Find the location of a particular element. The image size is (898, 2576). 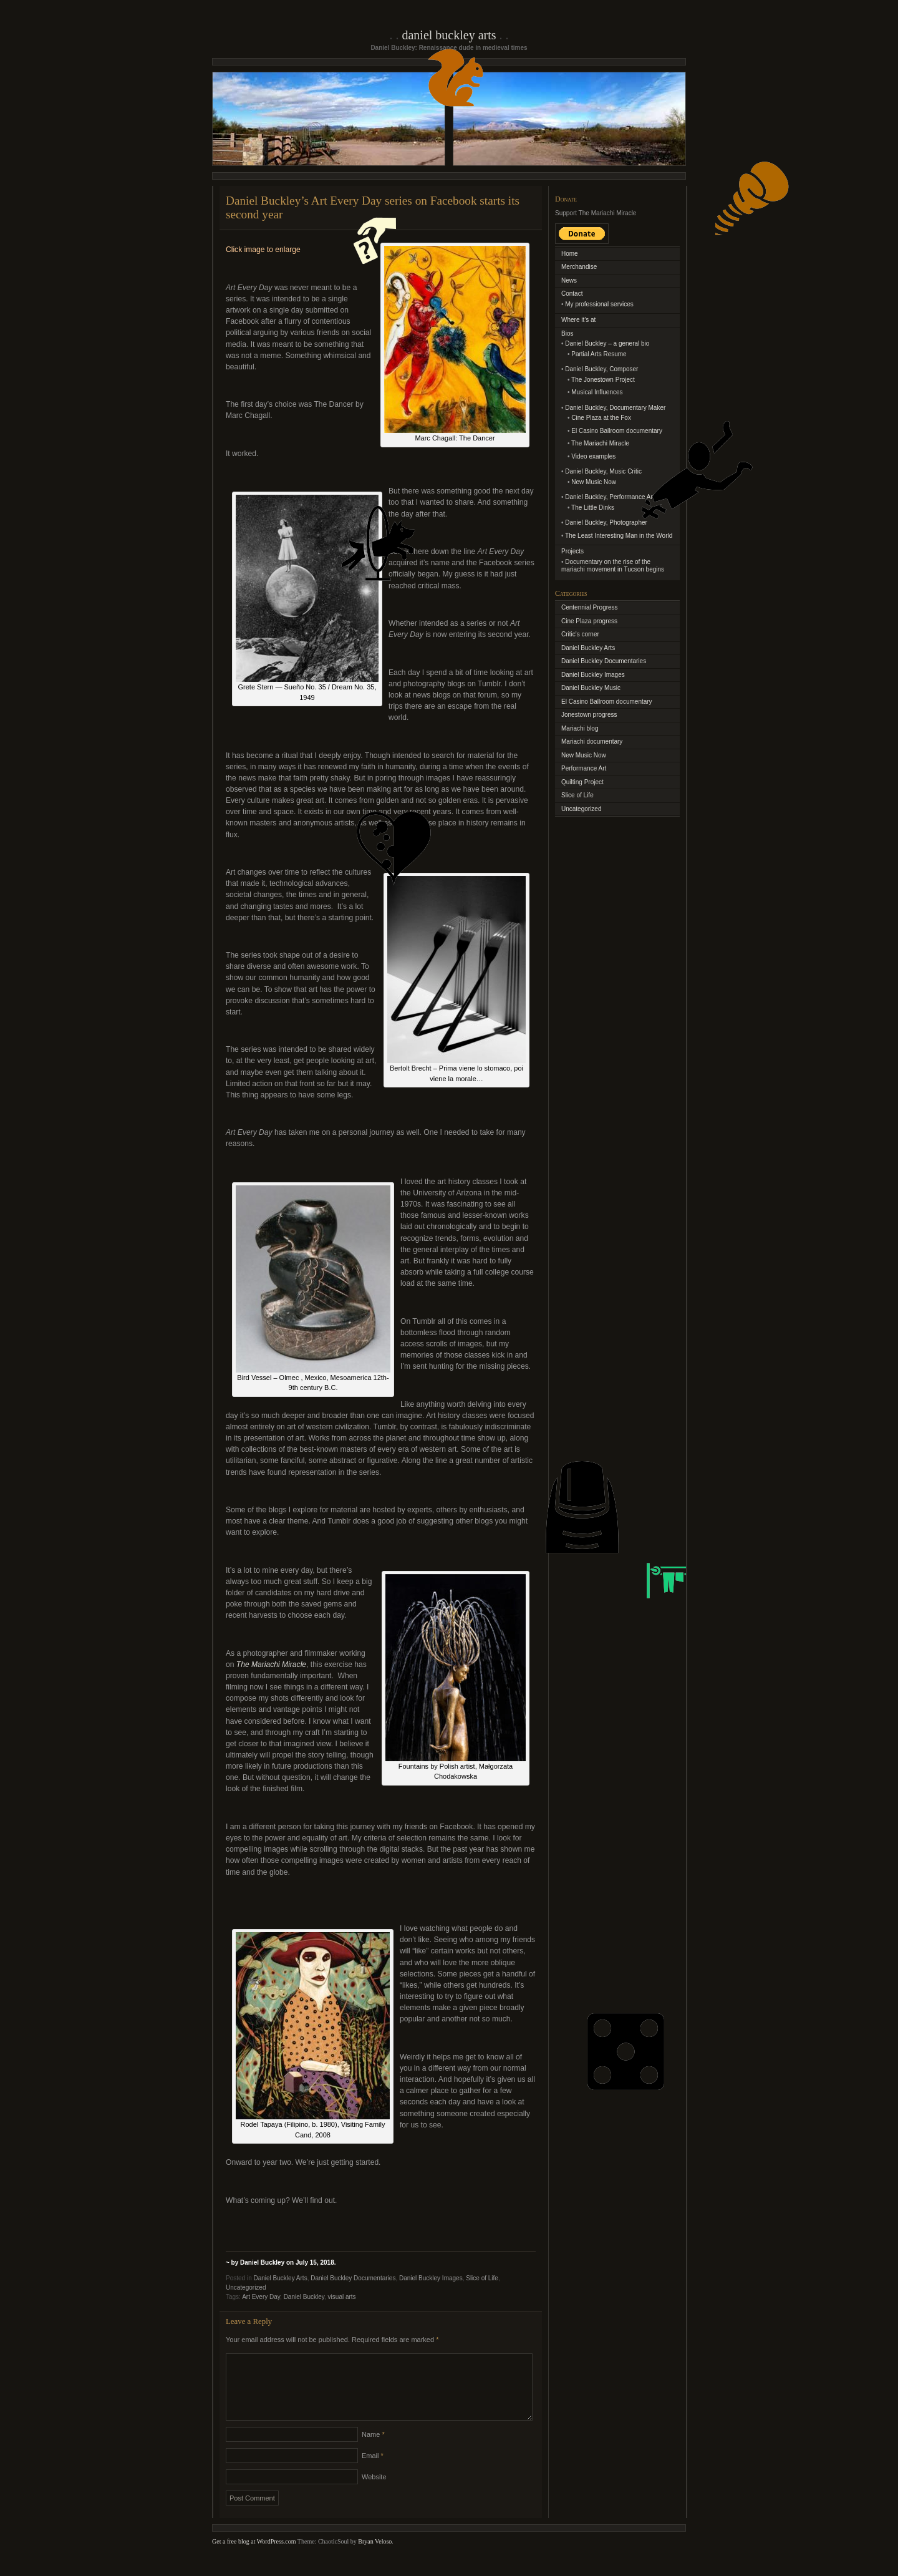

laundry or clothing care feature is located at coordinates (666, 1578).